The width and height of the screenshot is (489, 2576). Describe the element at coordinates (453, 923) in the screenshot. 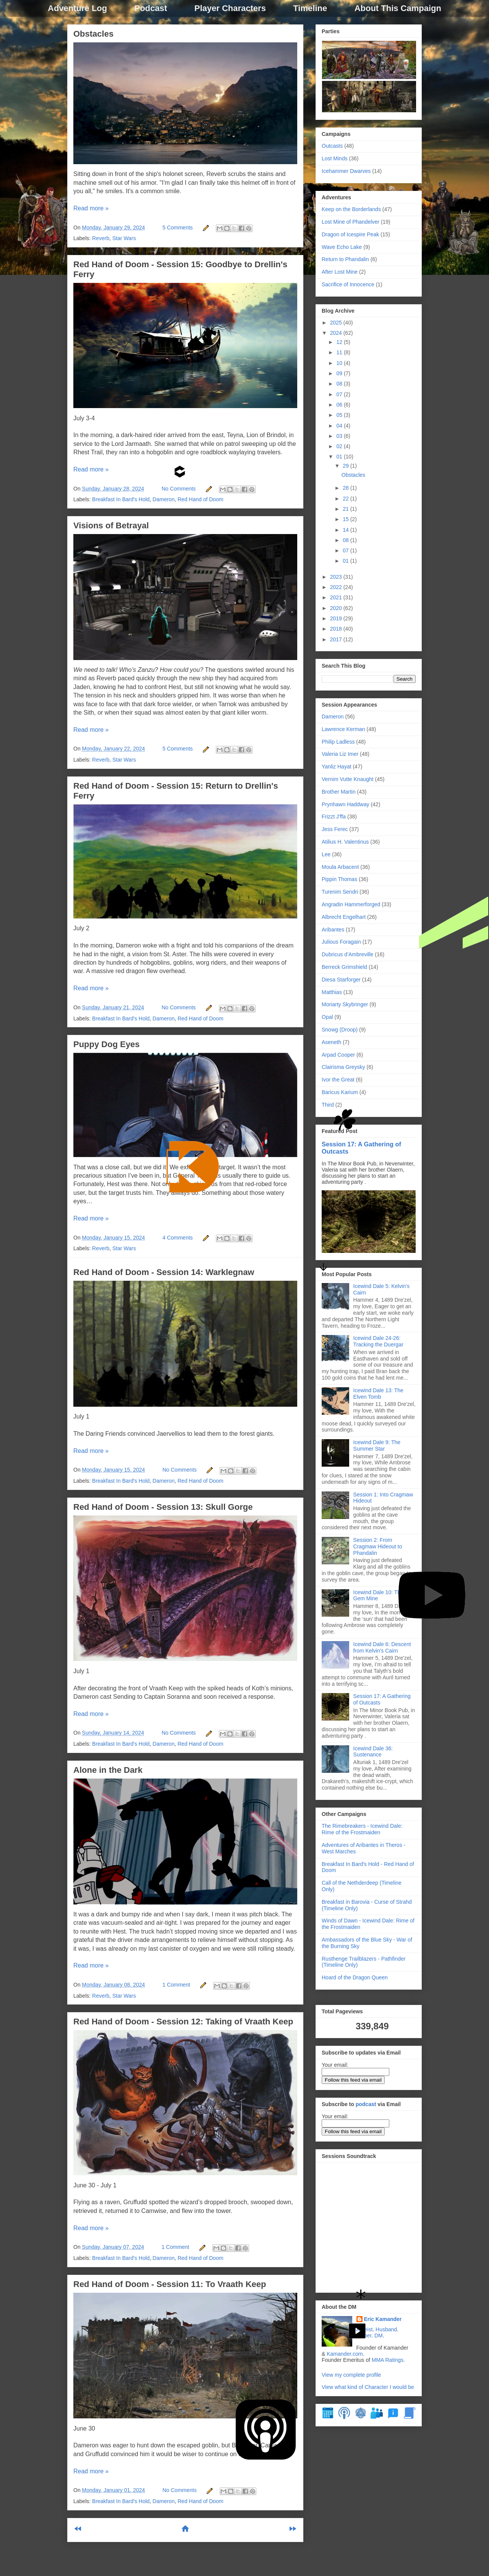

I see `APM Terminals company logo` at that location.